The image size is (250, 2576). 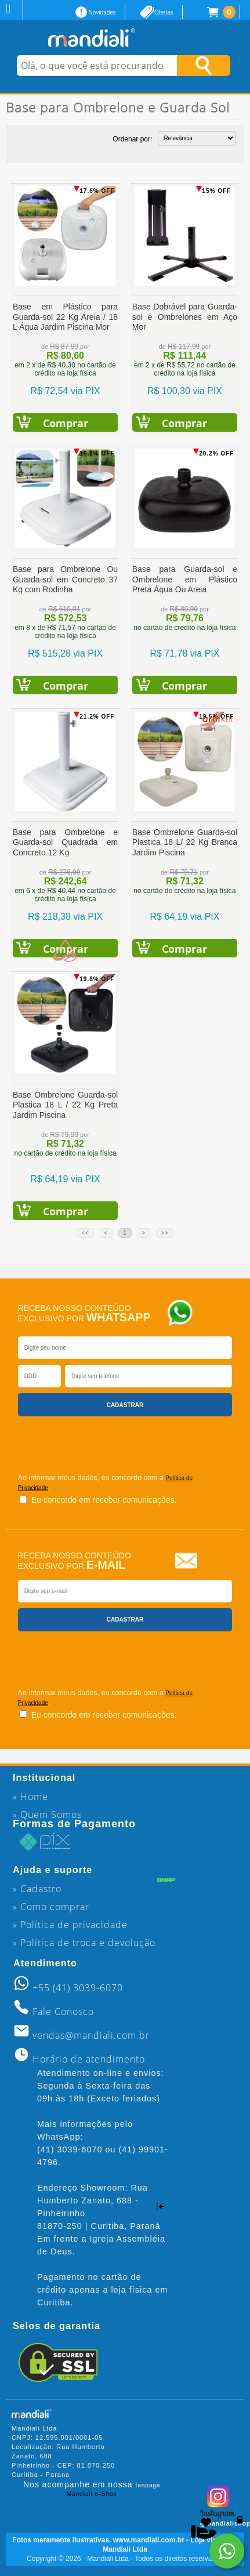 I want to click on mobx-state-tree library logo, so click(x=65, y=951).